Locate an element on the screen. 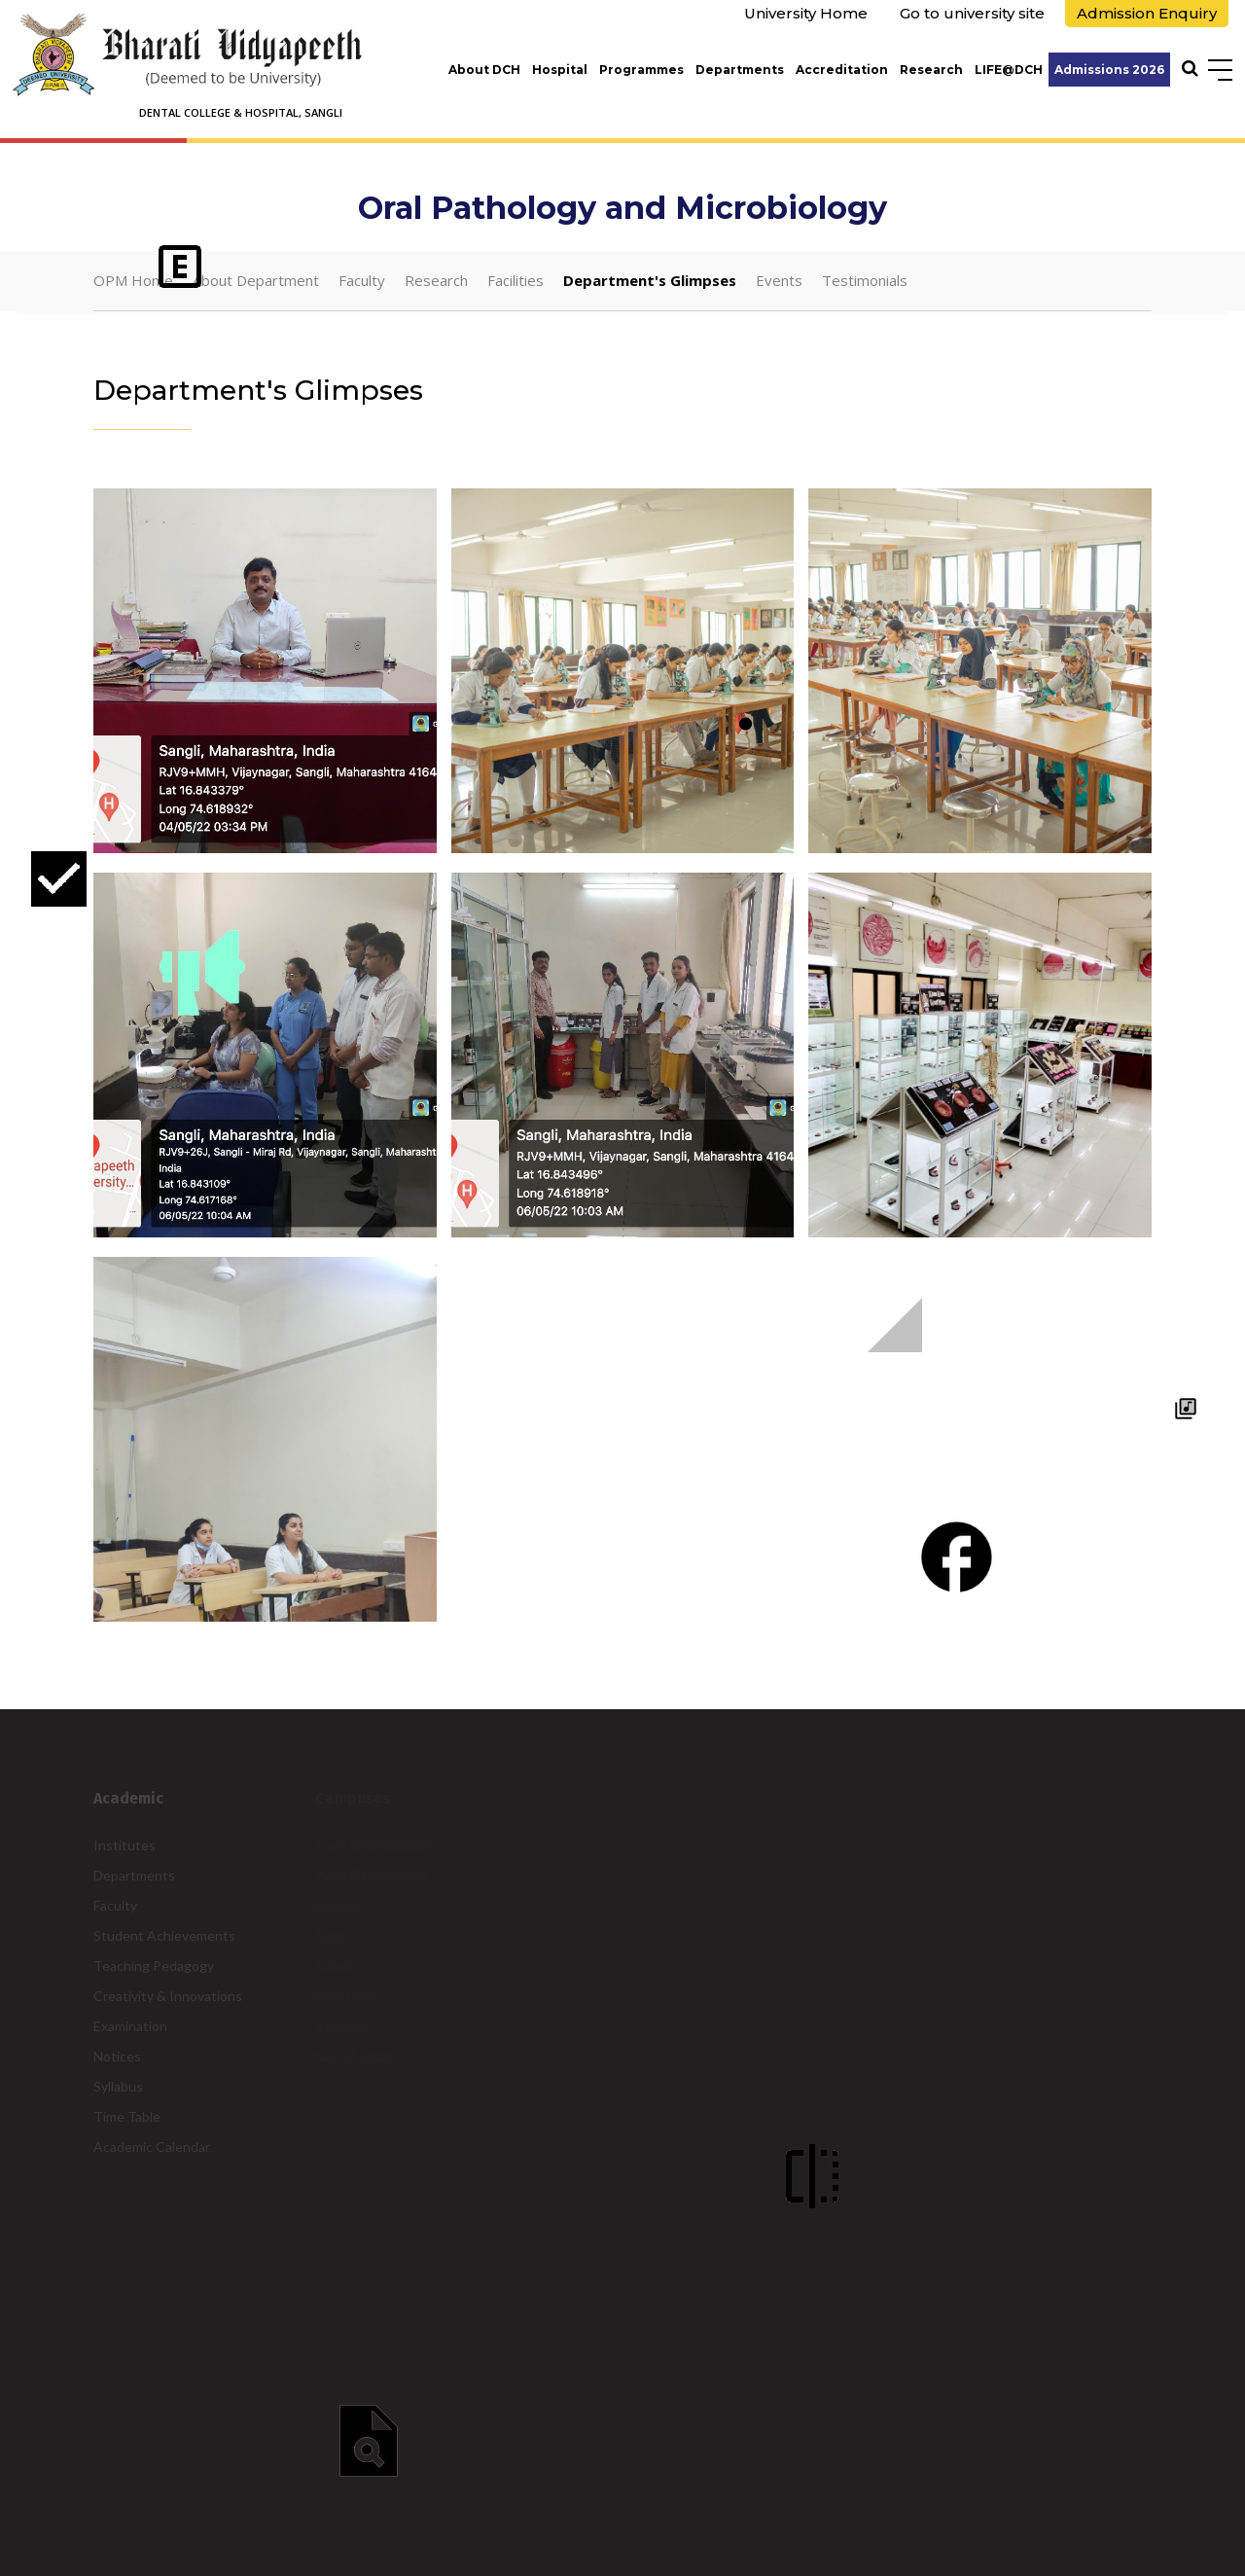 The width and height of the screenshot is (1245, 2576). make an announcement or broadcast is located at coordinates (202, 973).